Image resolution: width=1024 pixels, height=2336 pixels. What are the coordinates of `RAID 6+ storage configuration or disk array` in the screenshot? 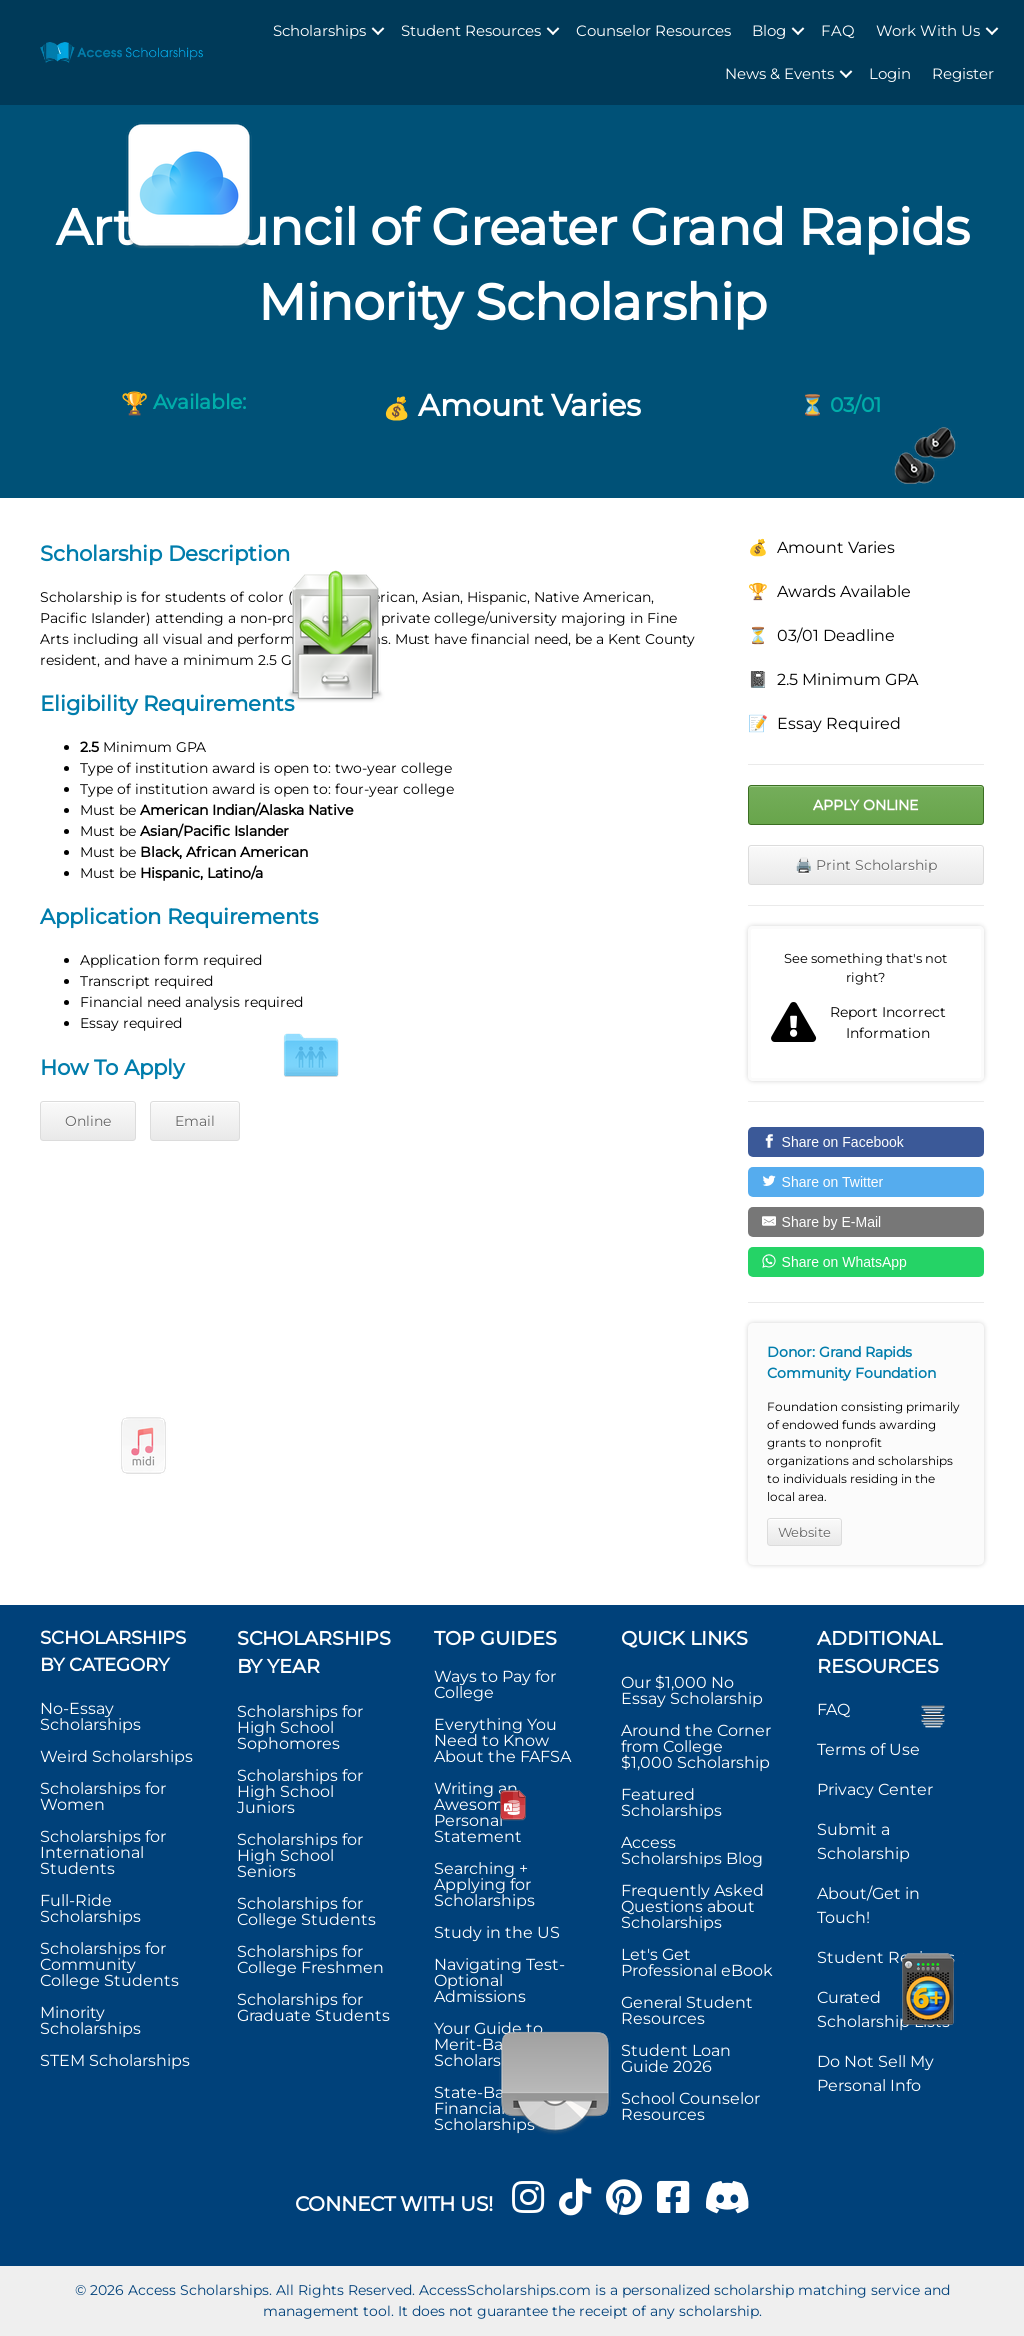 It's located at (928, 1989).